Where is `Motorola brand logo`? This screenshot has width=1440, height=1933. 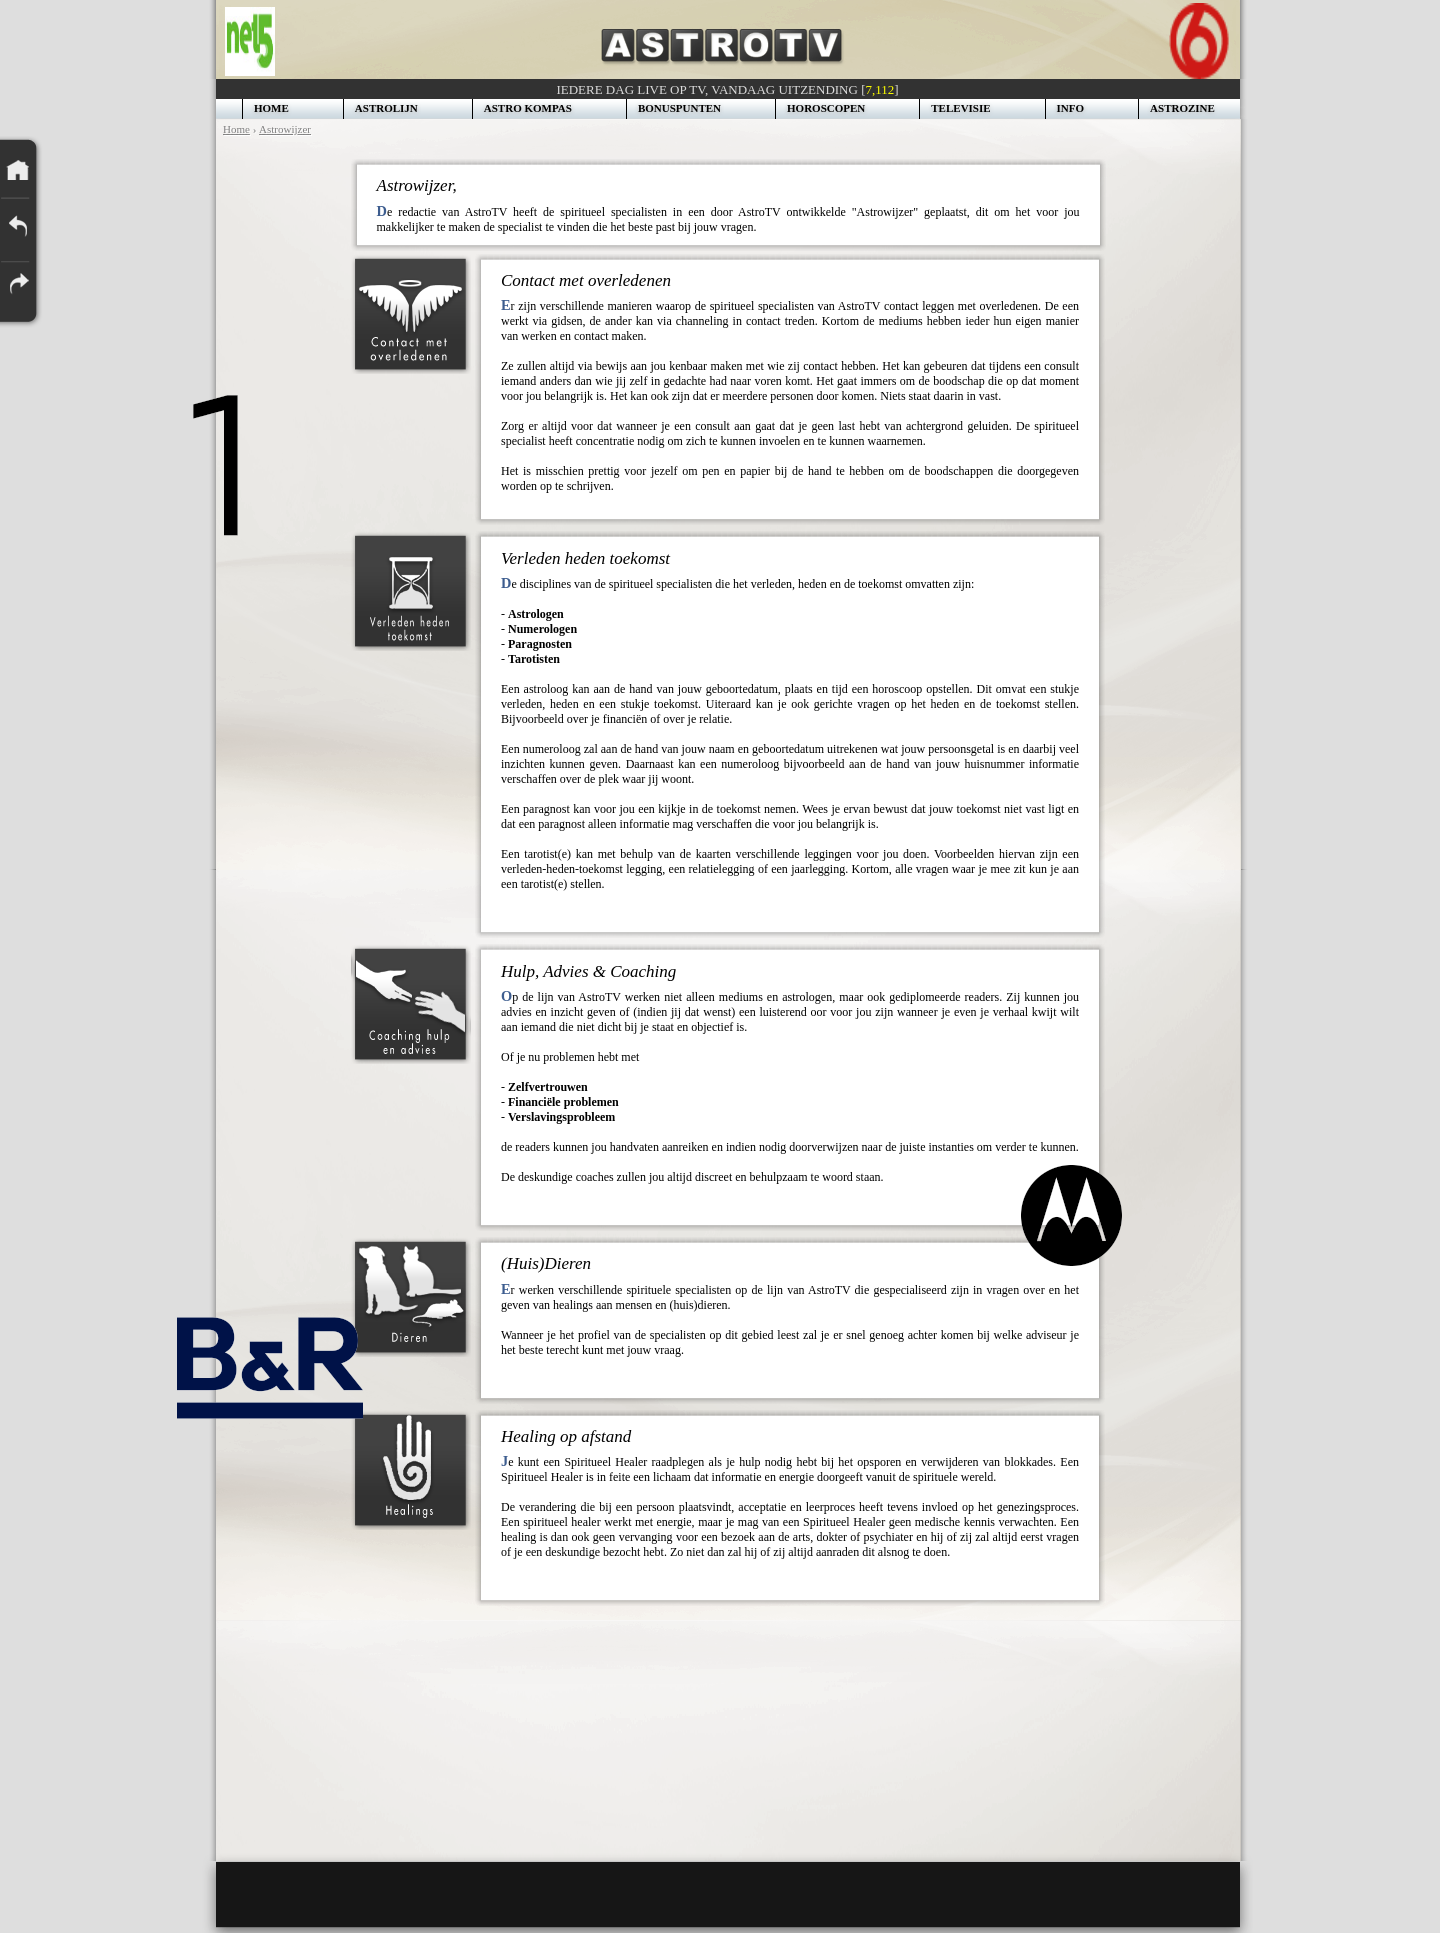
Motorola brand logo is located at coordinates (1071, 1215).